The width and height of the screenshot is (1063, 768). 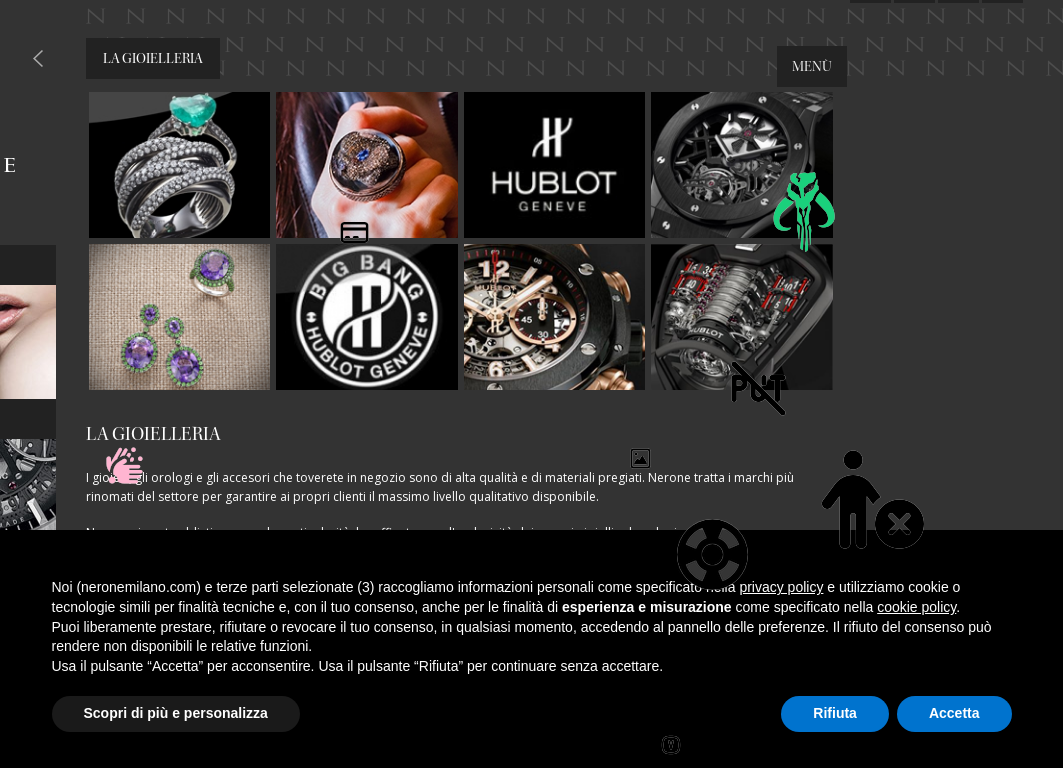 What do you see at coordinates (640, 458) in the screenshot?
I see `view image or photo` at bounding box center [640, 458].